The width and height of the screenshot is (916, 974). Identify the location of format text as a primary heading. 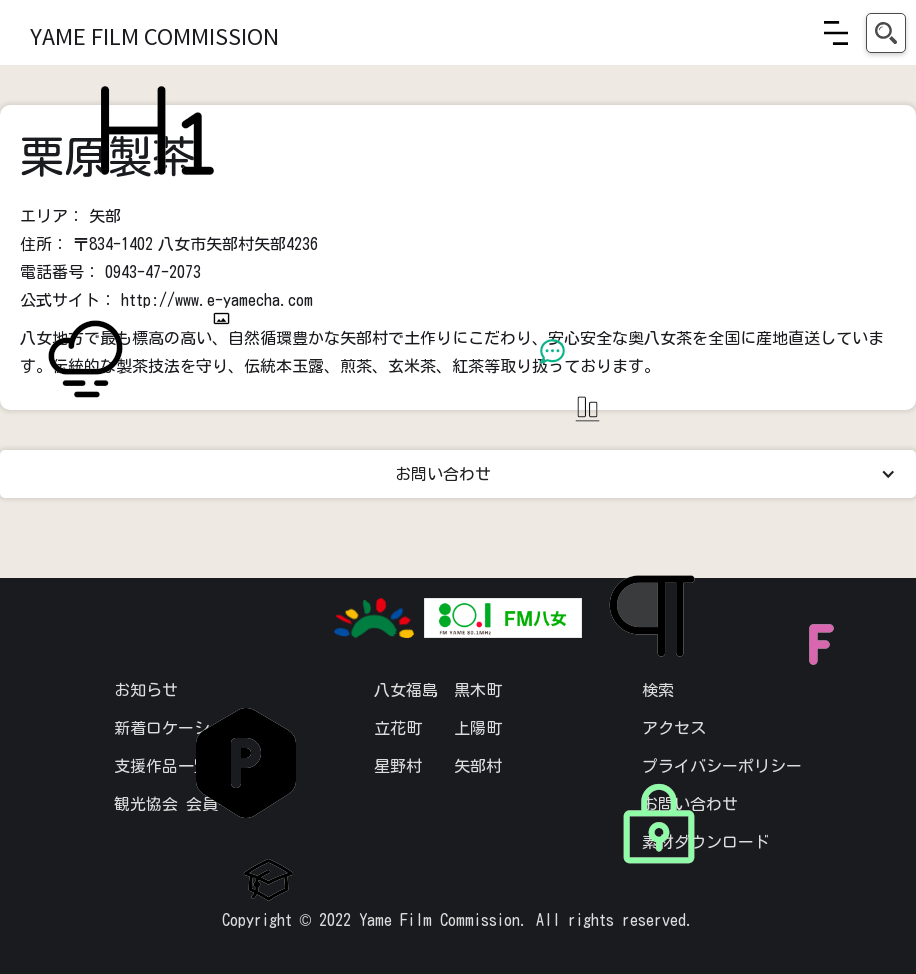
(157, 130).